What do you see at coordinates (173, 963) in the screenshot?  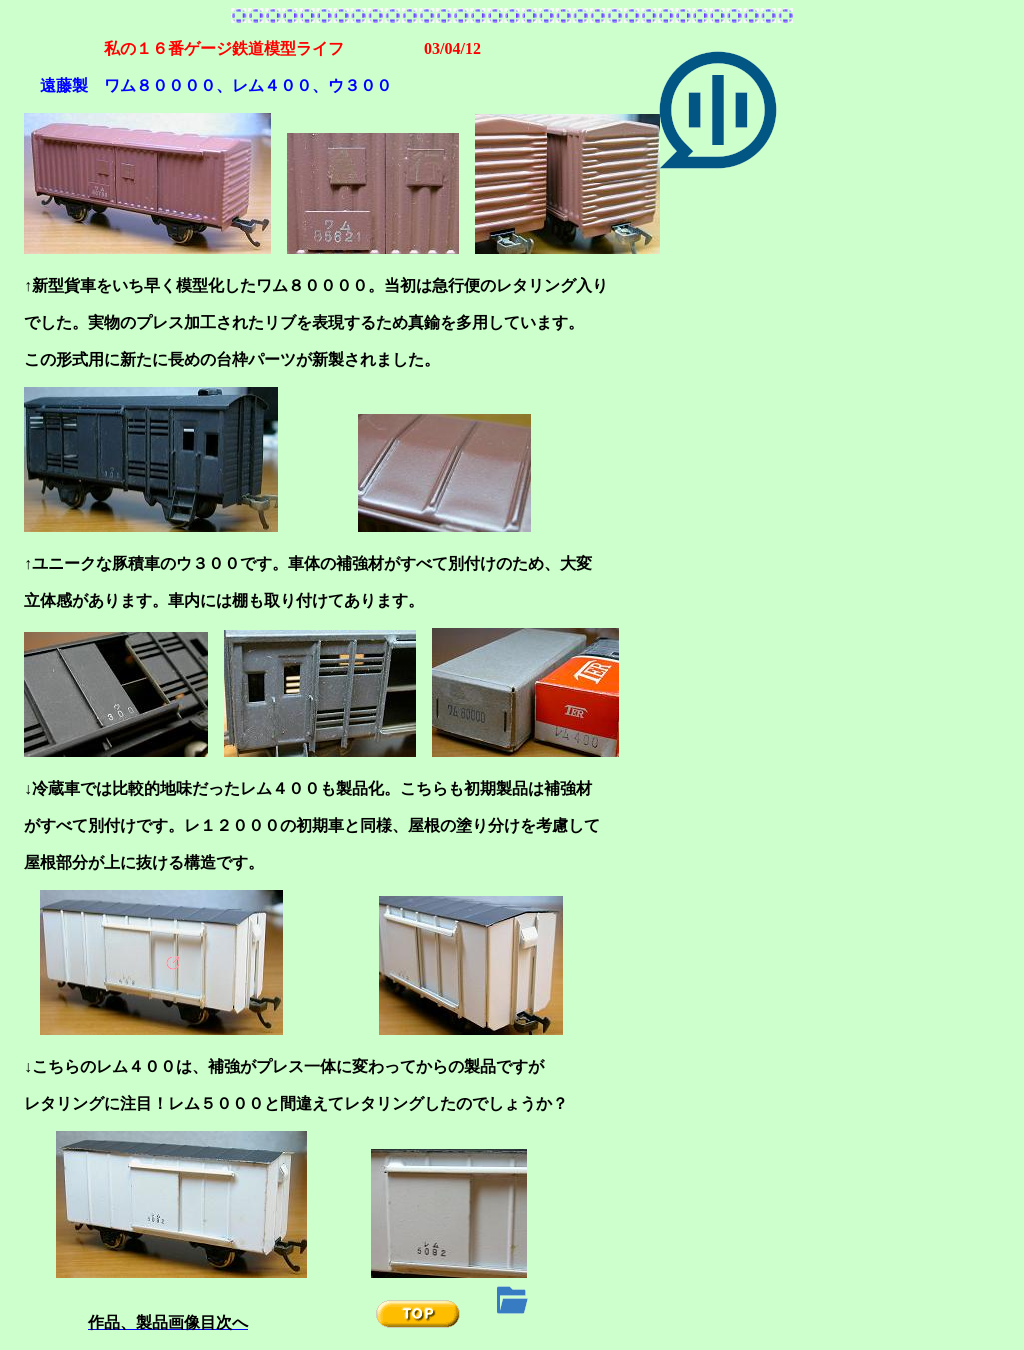 I see `share this content with others` at bounding box center [173, 963].